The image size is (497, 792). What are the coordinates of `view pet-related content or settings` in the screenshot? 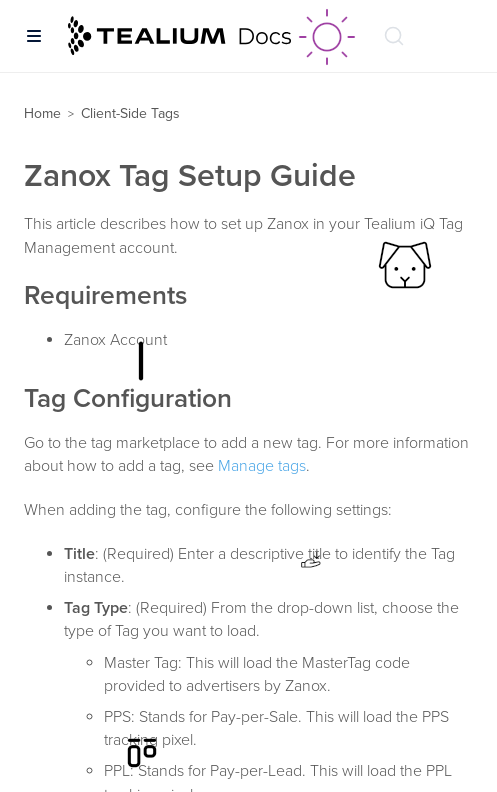 It's located at (405, 266).